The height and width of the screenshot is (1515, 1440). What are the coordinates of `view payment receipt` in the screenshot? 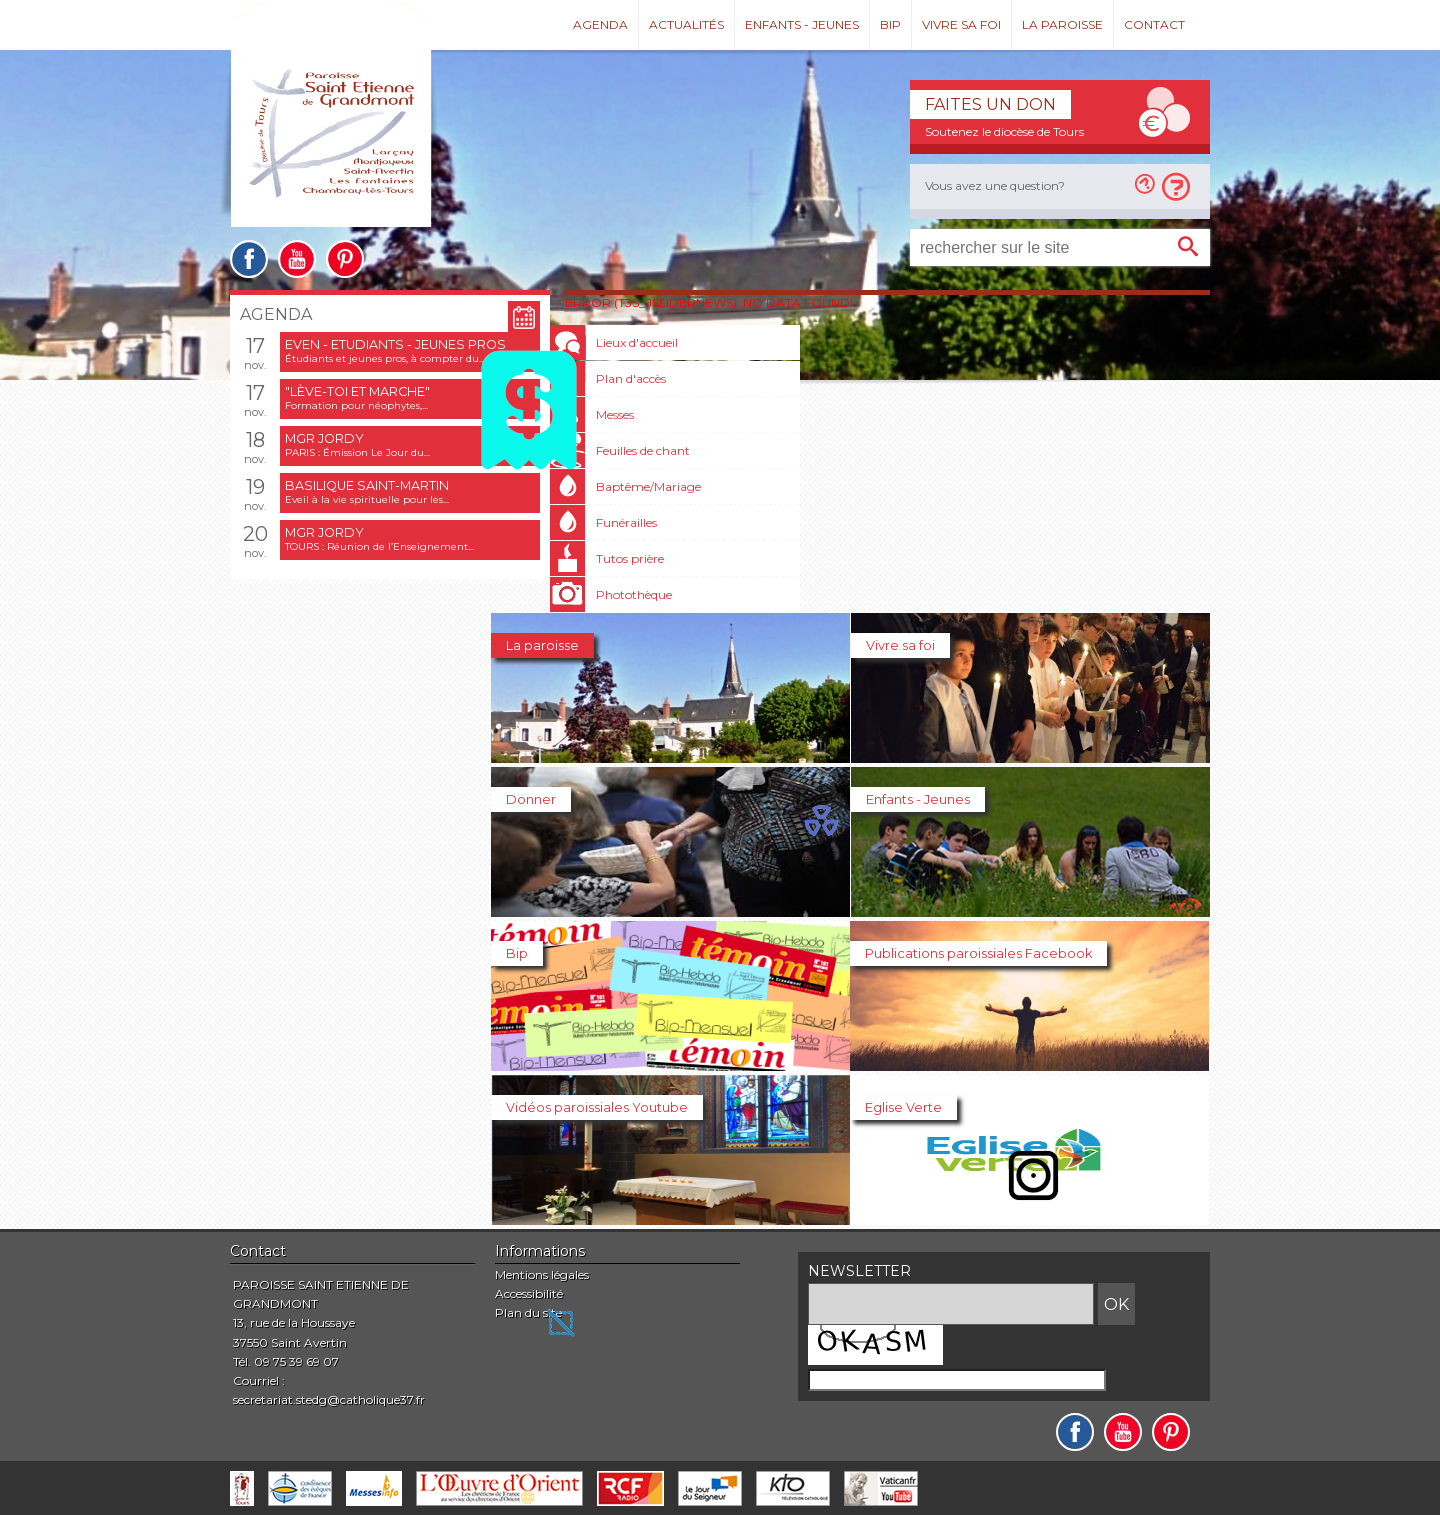 It's located at (529, 410).